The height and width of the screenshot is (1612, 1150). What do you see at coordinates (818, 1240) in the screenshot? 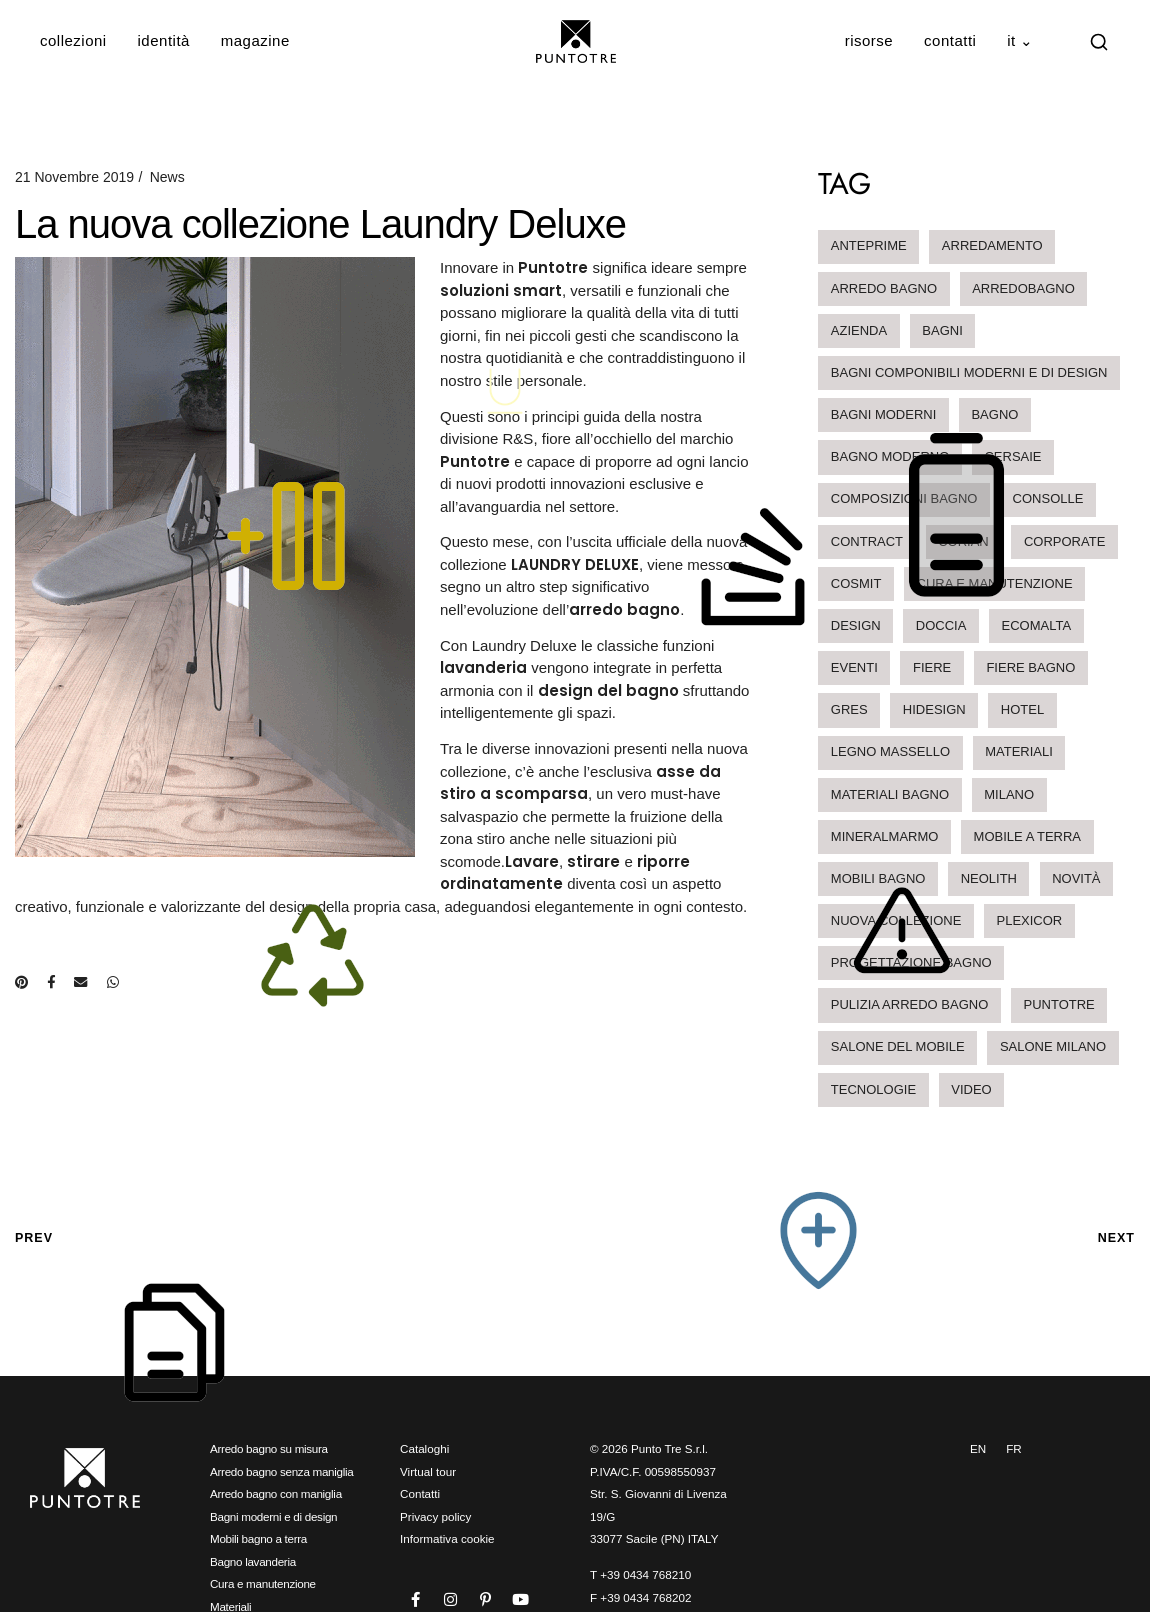
I see `add a new location pin` at bounding box center [818, 1240].